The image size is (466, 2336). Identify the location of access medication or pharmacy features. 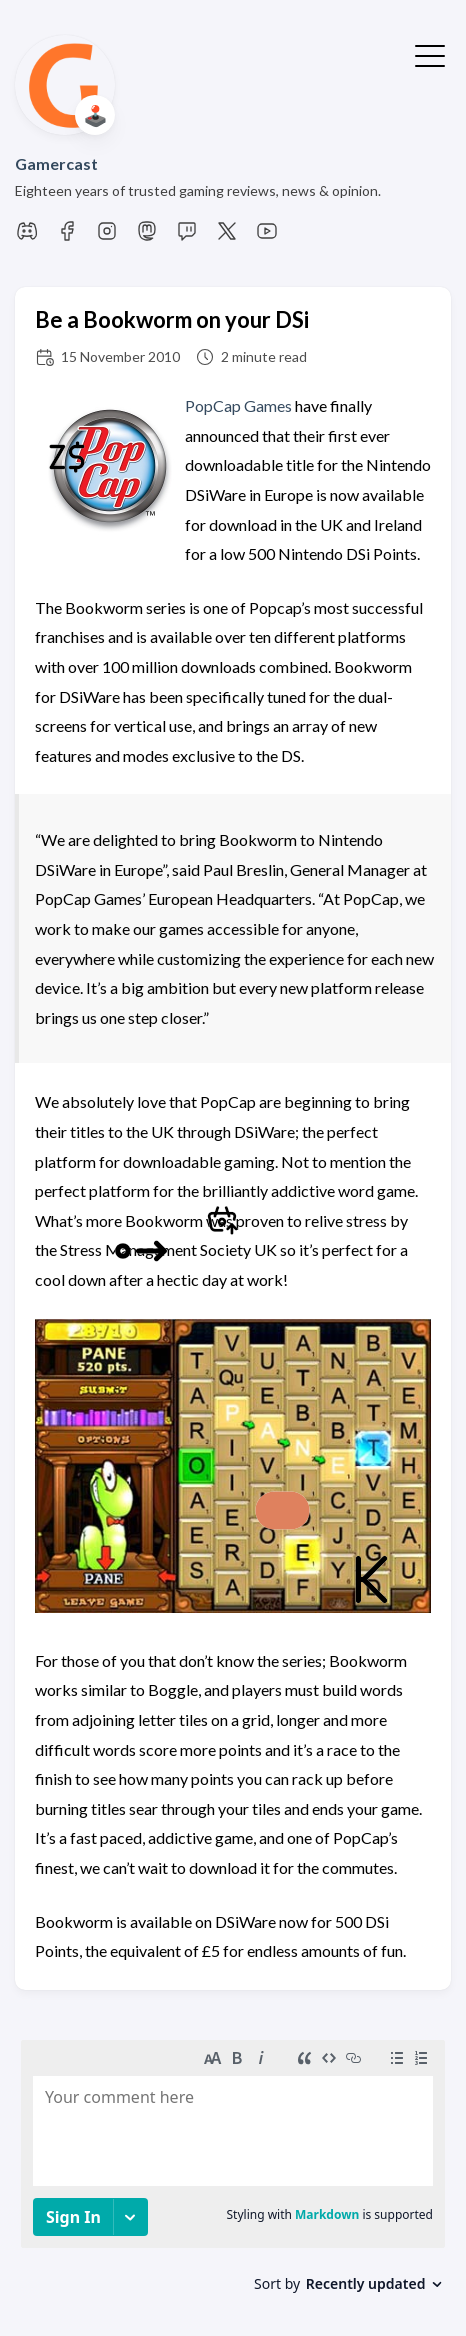
(282, 1510).